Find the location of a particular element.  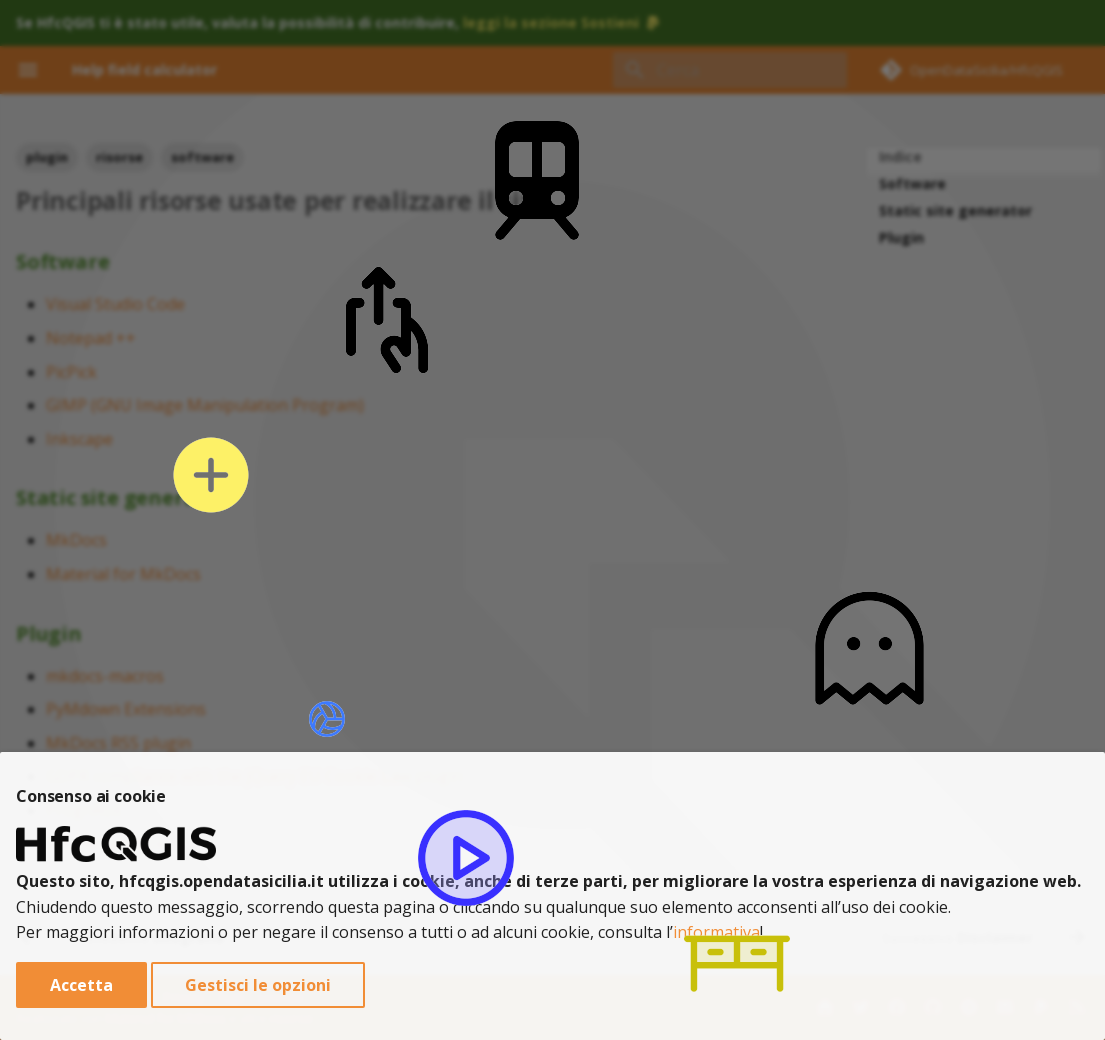

access volleyball or beach sports content is located at coordinates (327, 719).